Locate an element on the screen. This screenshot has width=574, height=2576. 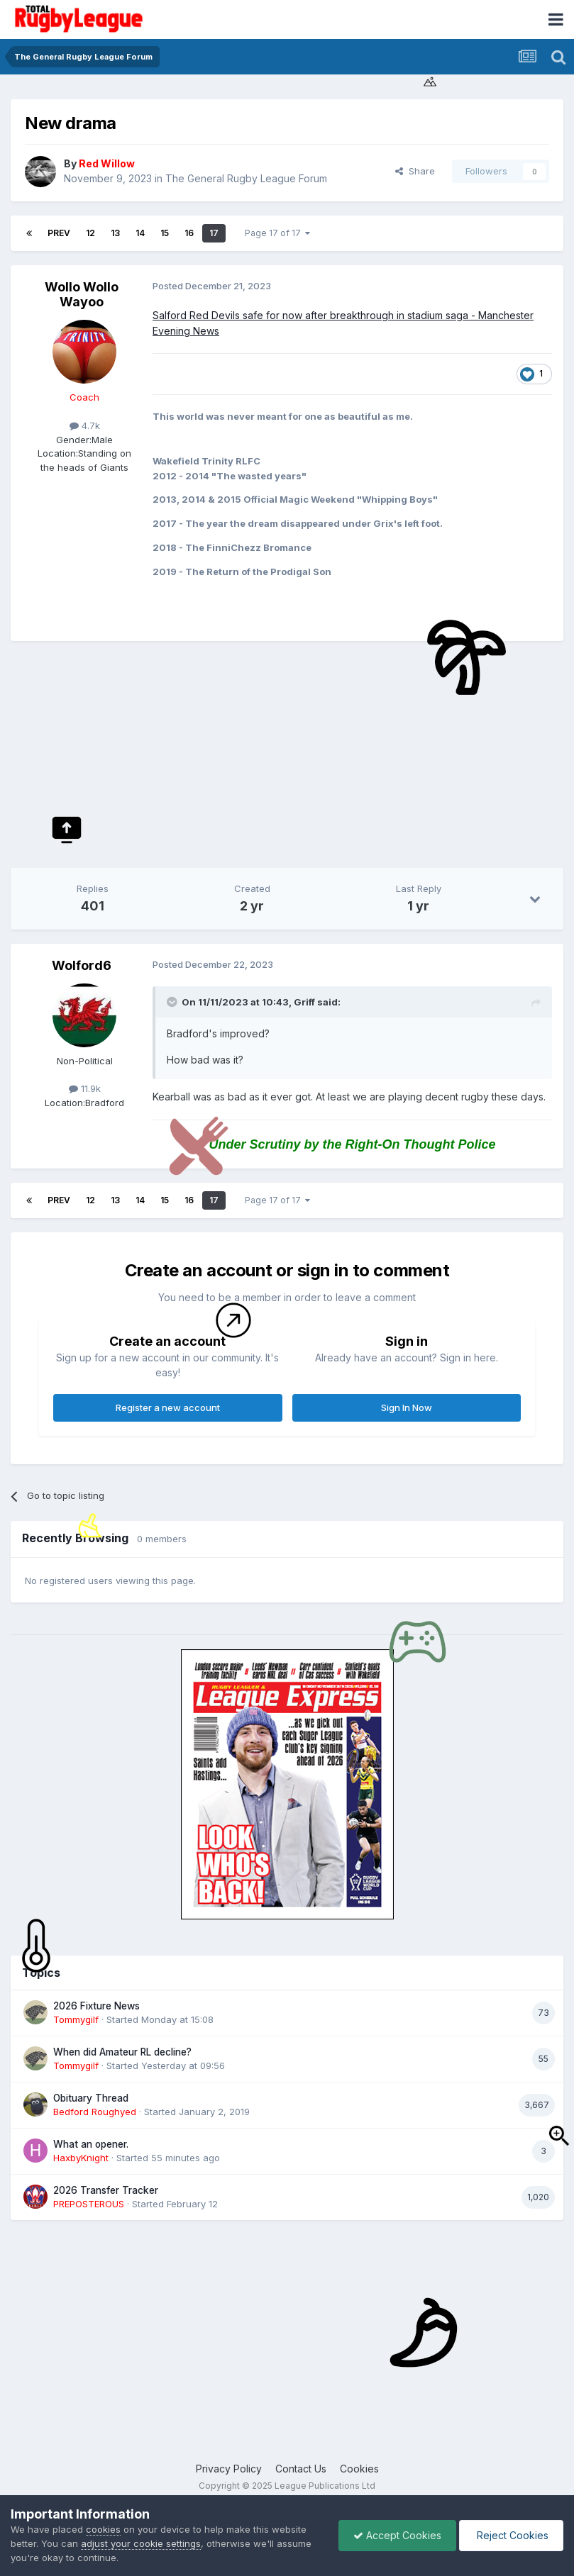
indicates spicy or hot content/food is located at coordinates (427, 2335).